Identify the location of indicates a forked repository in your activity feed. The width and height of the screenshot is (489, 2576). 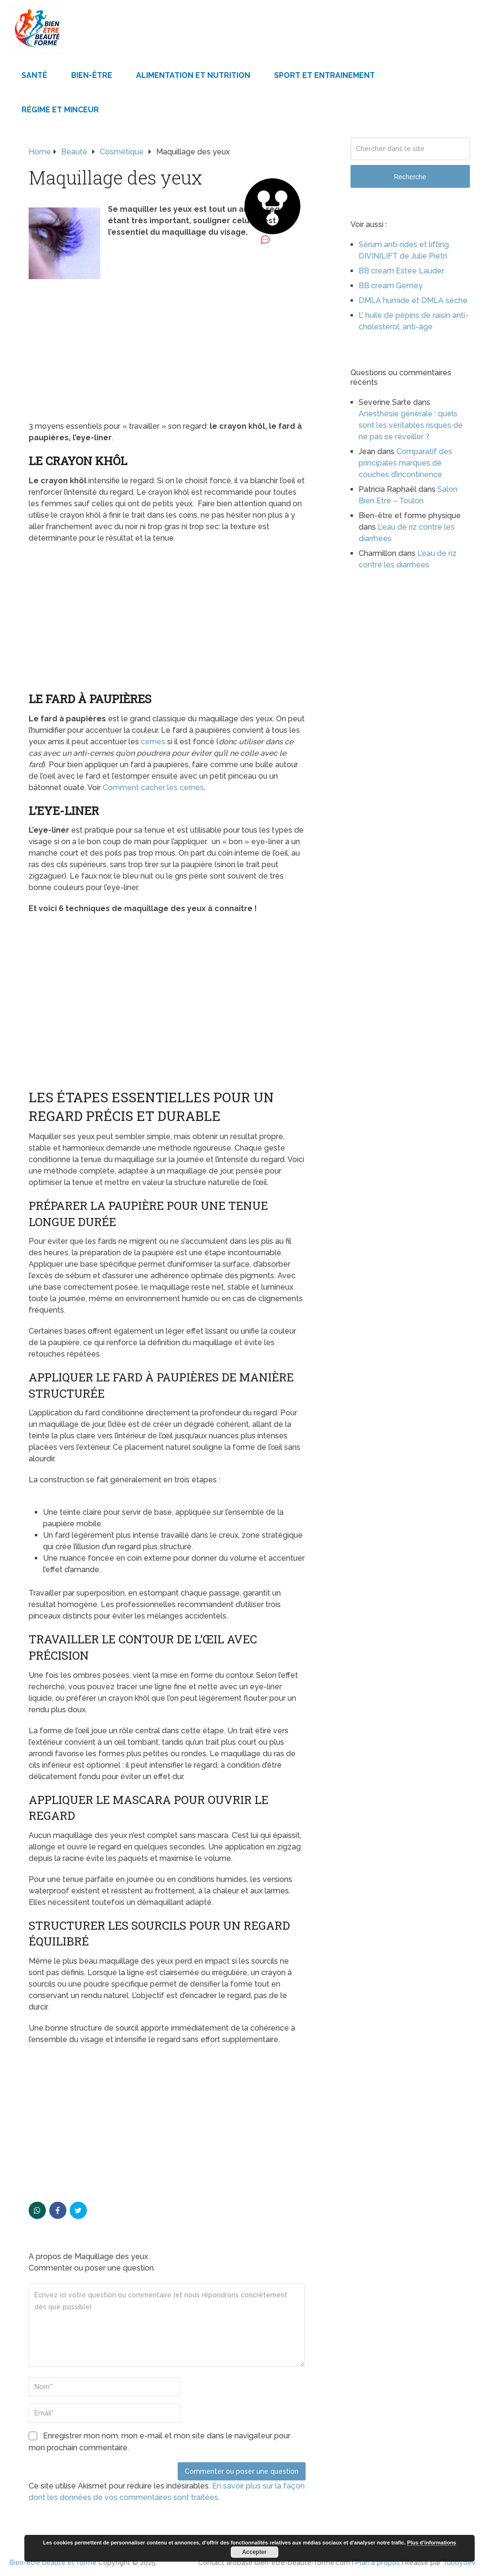
(272, 206).